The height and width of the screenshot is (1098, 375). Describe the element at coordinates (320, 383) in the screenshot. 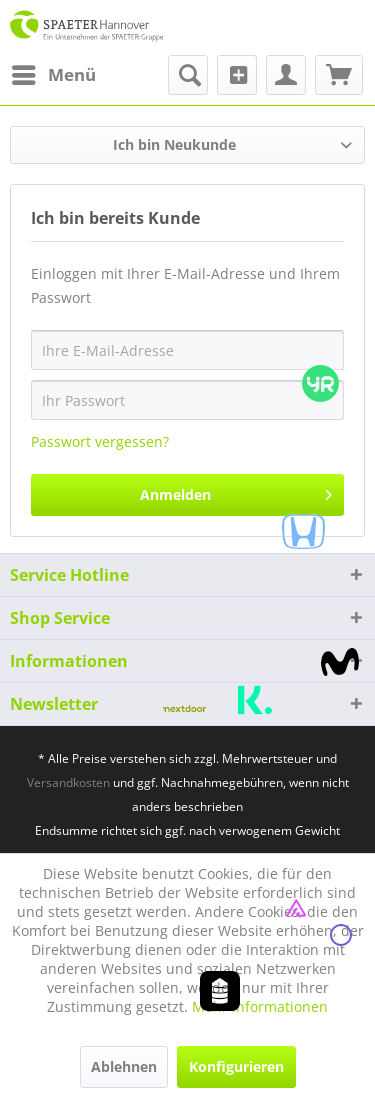

I see `open the Yr weather app` at that location.